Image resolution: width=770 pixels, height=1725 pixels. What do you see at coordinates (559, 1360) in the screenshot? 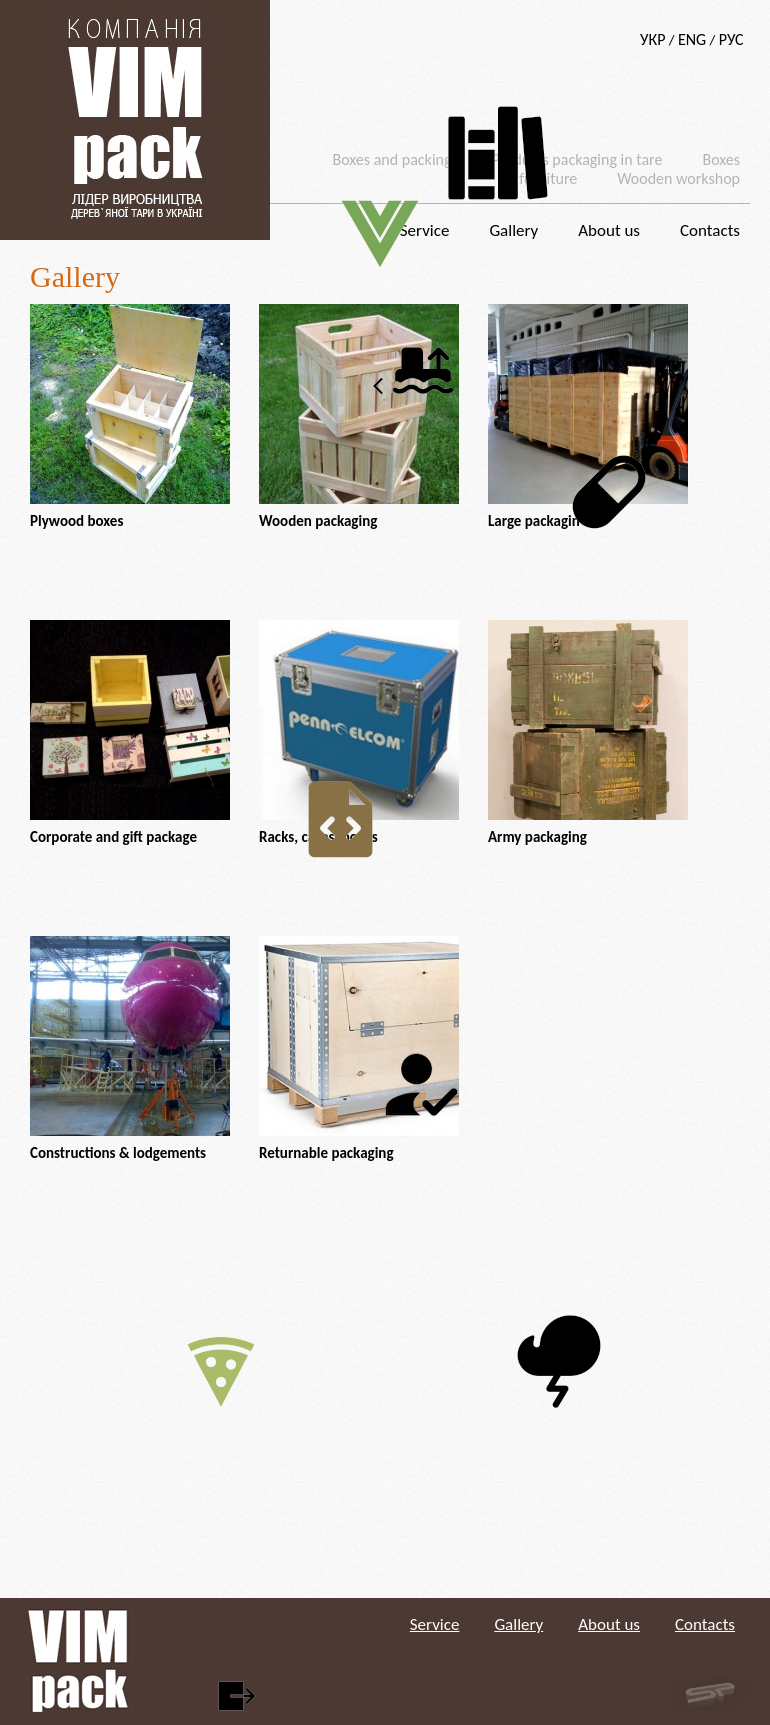
I see `indicates thunderstorm or severe weather conditions` at bounding box center [559, 1360].